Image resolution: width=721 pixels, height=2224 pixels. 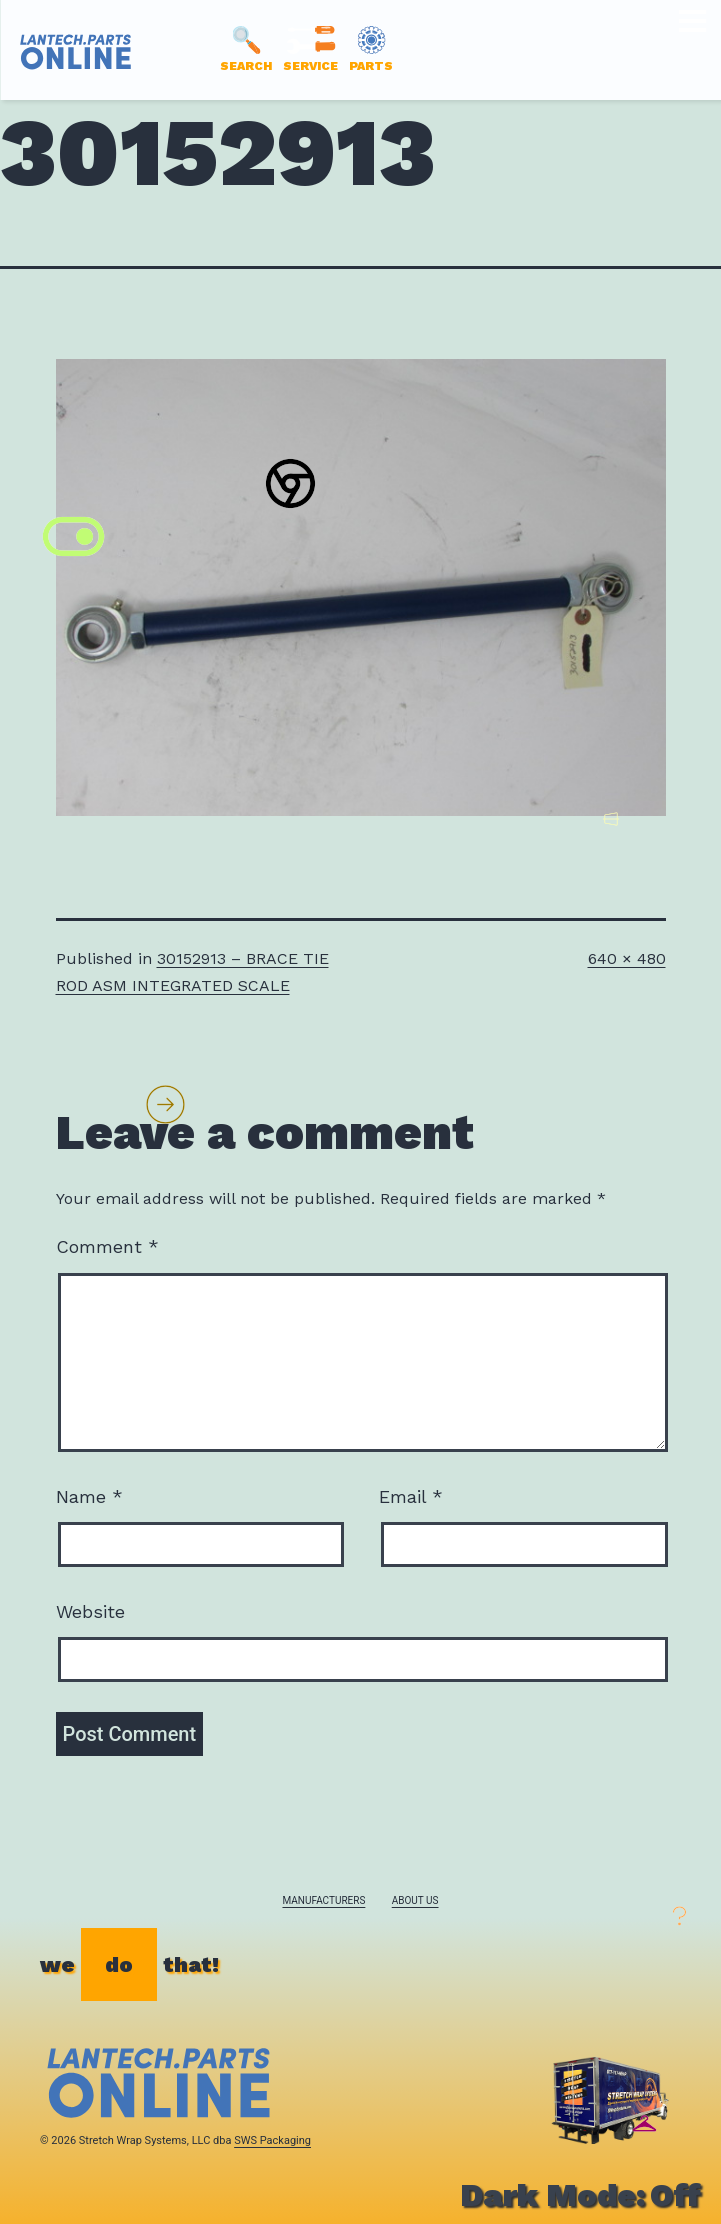 What do you see at coordinates (290, 483) in the screenshot?
I see `open link in Google Chrome` at bounding box center [290, 483].